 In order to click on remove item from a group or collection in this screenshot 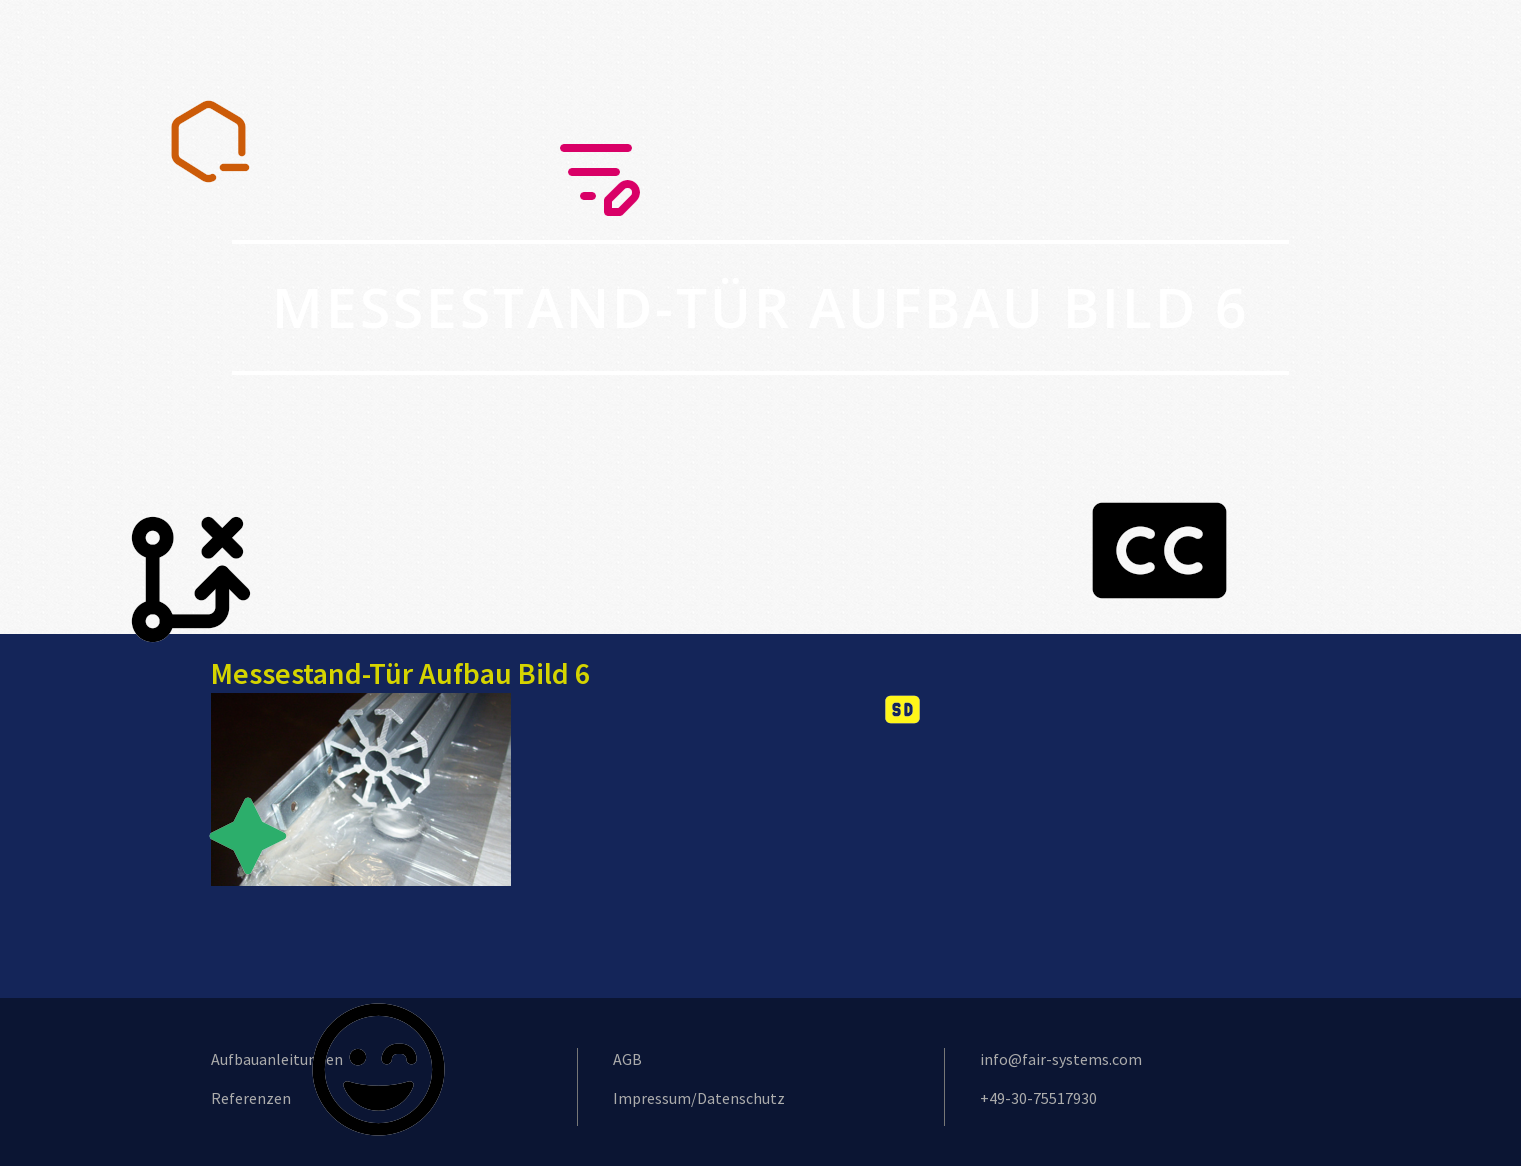, I will do `click(208, 141)`.